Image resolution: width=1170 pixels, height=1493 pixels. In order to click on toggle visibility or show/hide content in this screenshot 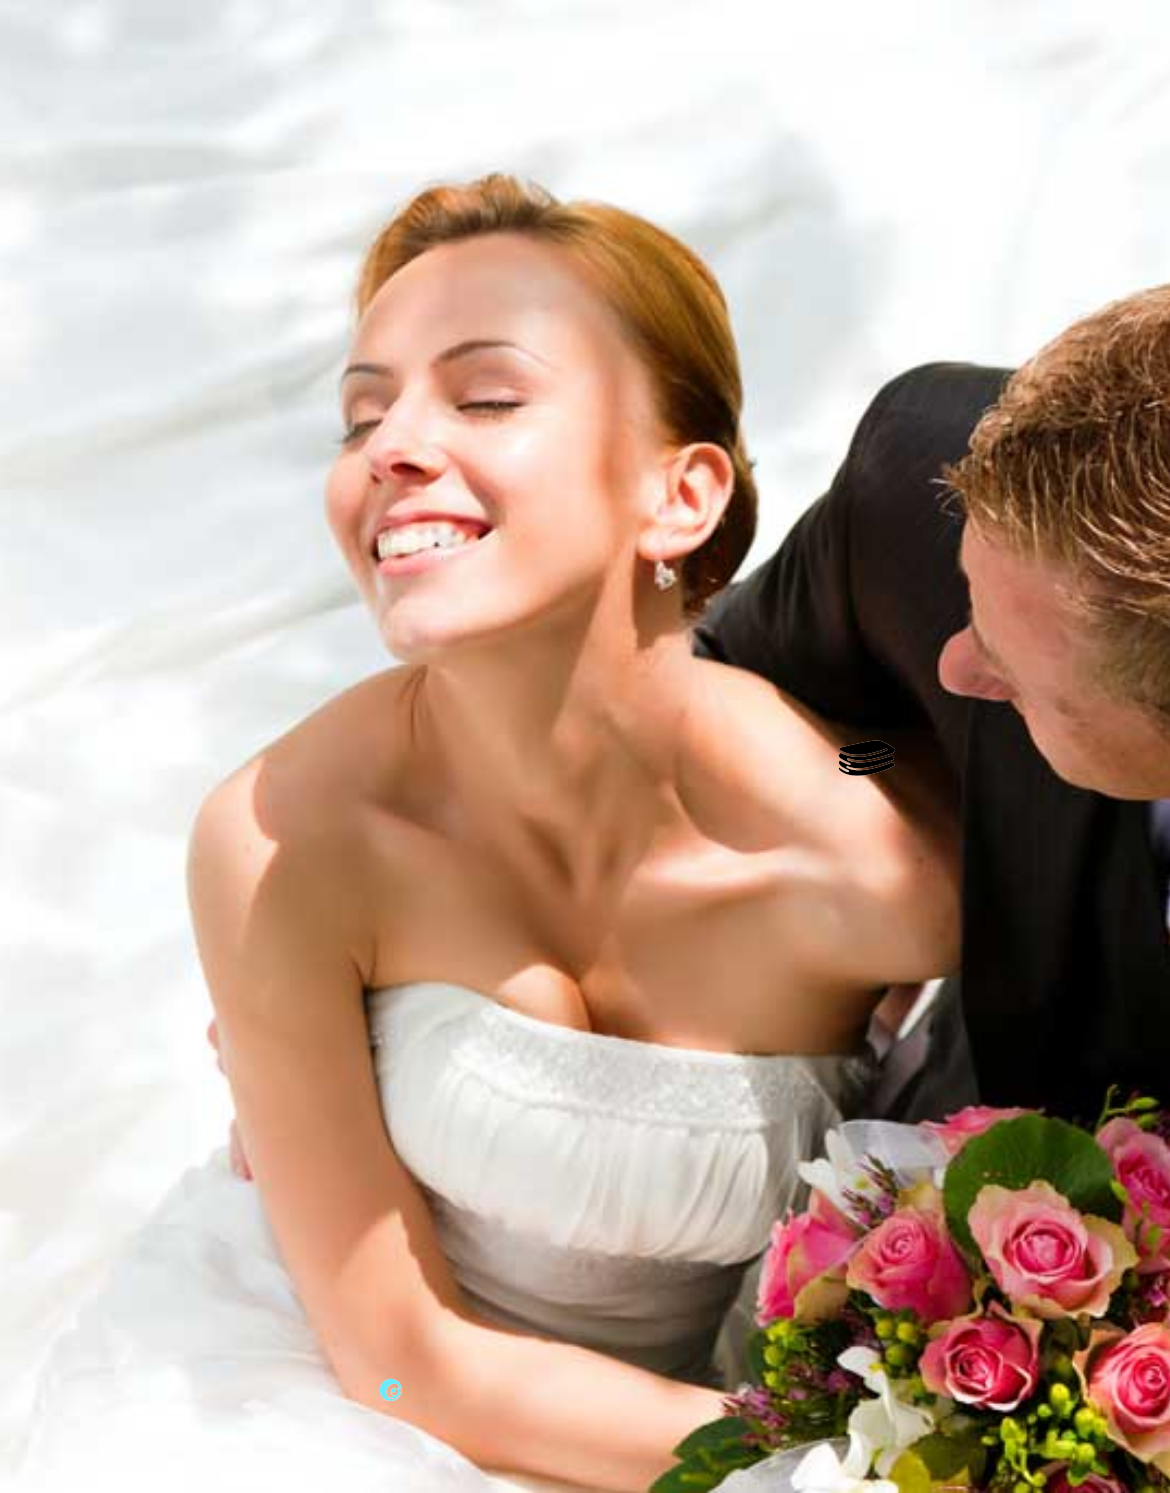, I will do `click(391, 1390)`.